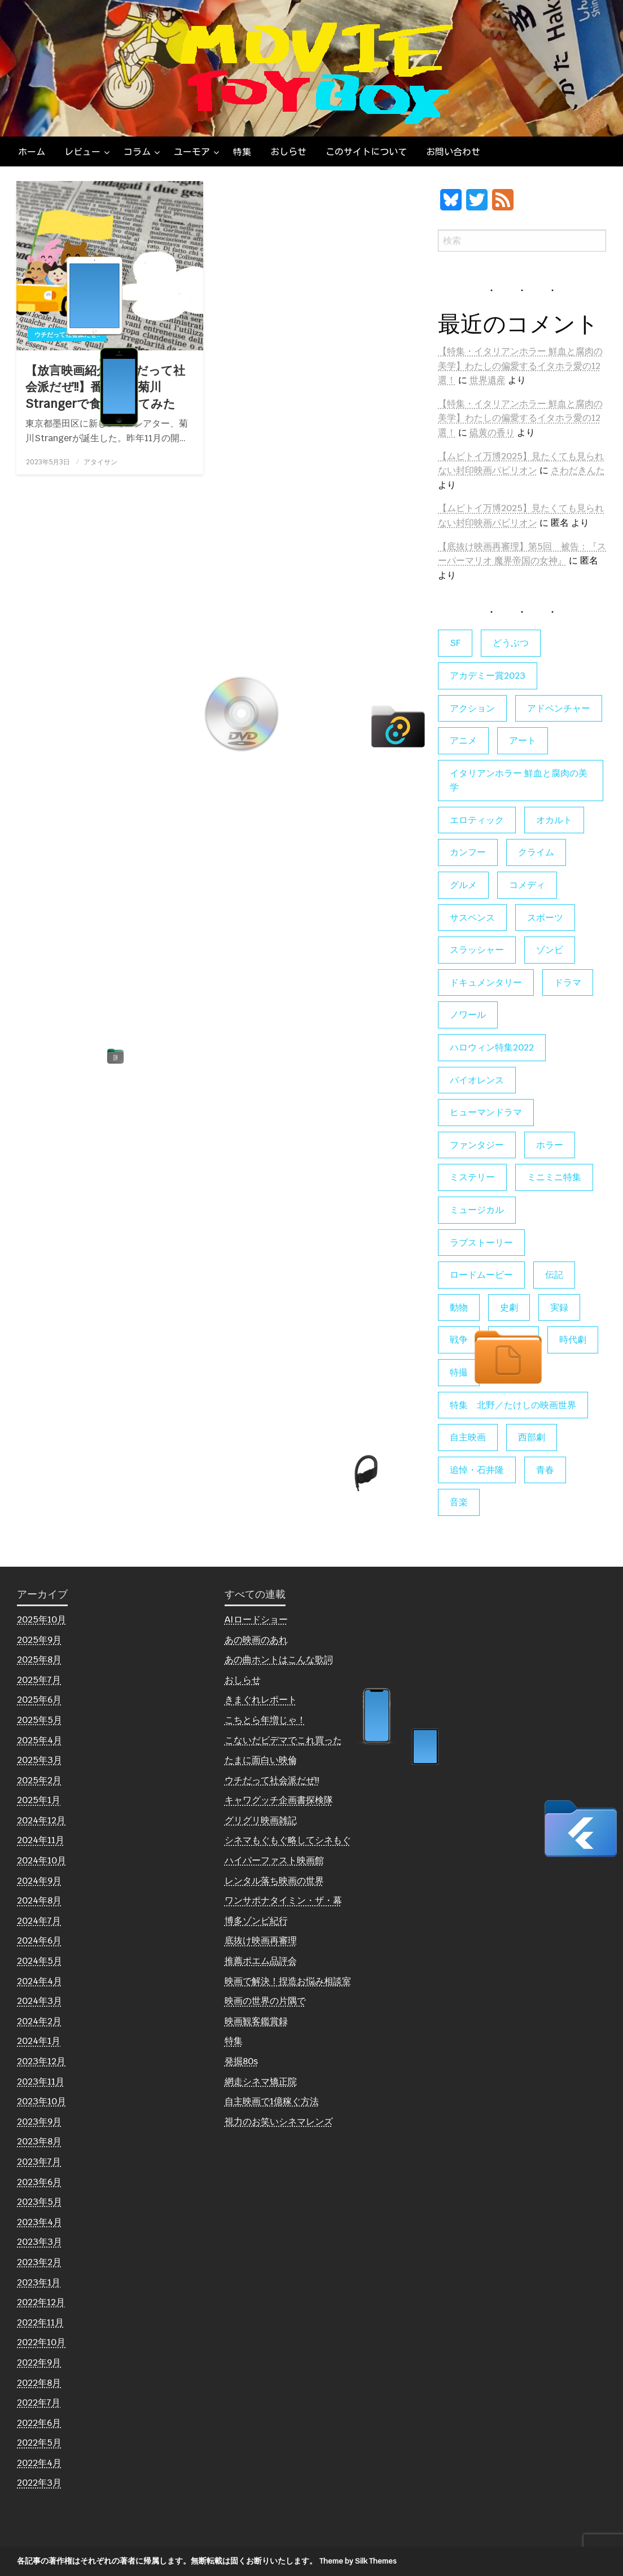 The width and height of the screenshot is (623, 2576). Describe the element at coordinates (94, 295) in the screenshot. I see `iPad Pro 9.7" device with cellular connectivity` at that location.